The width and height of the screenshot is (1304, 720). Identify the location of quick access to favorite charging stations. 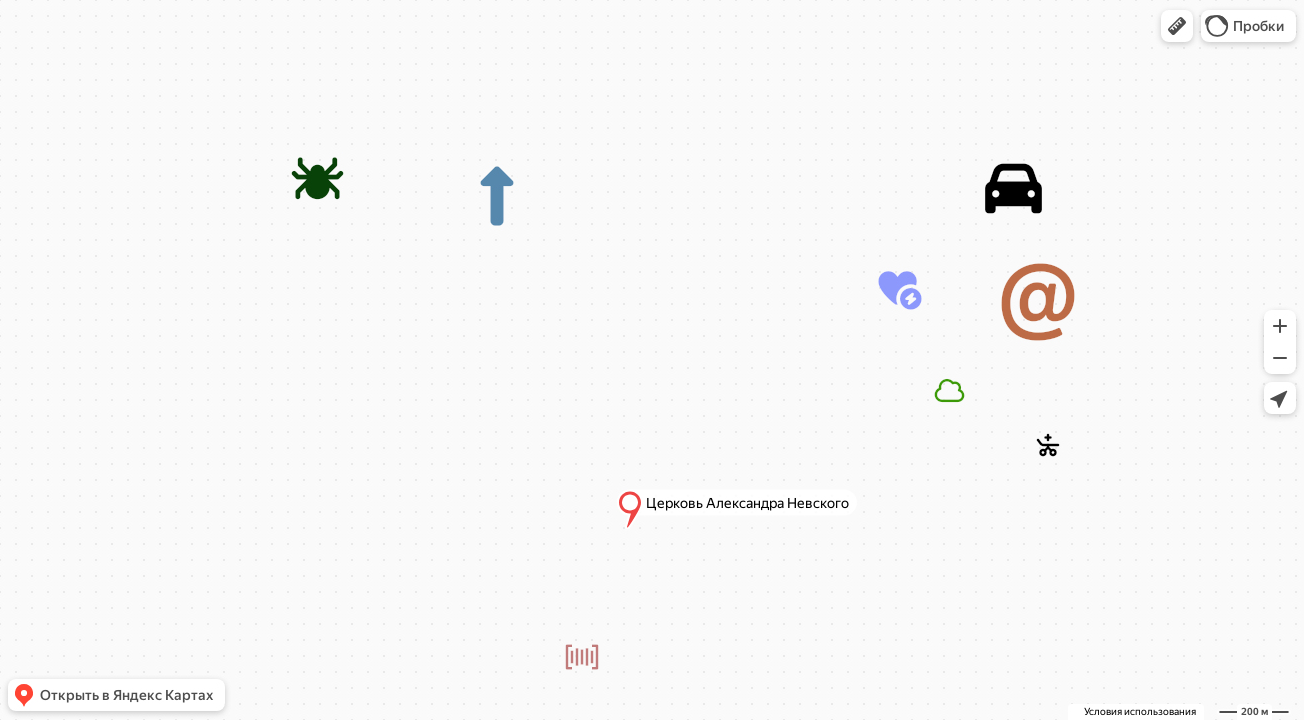
(900, 288).